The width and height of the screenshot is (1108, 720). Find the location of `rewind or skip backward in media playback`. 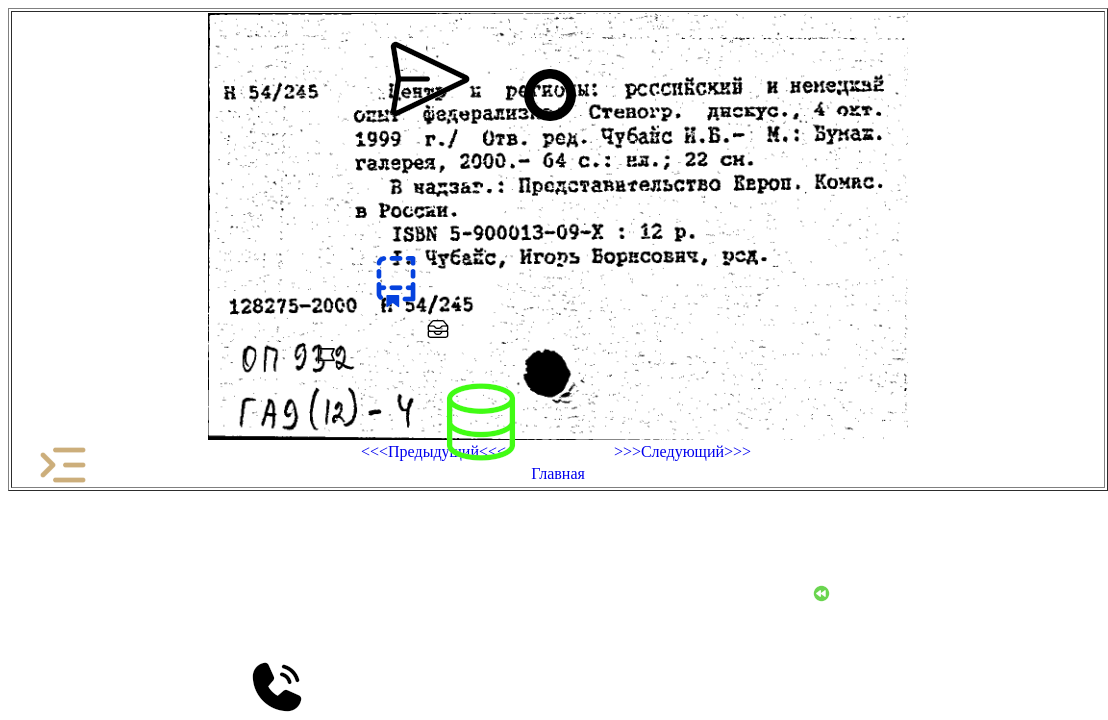

rewind or skip backward in media playback is located at coordinates (821, 593).